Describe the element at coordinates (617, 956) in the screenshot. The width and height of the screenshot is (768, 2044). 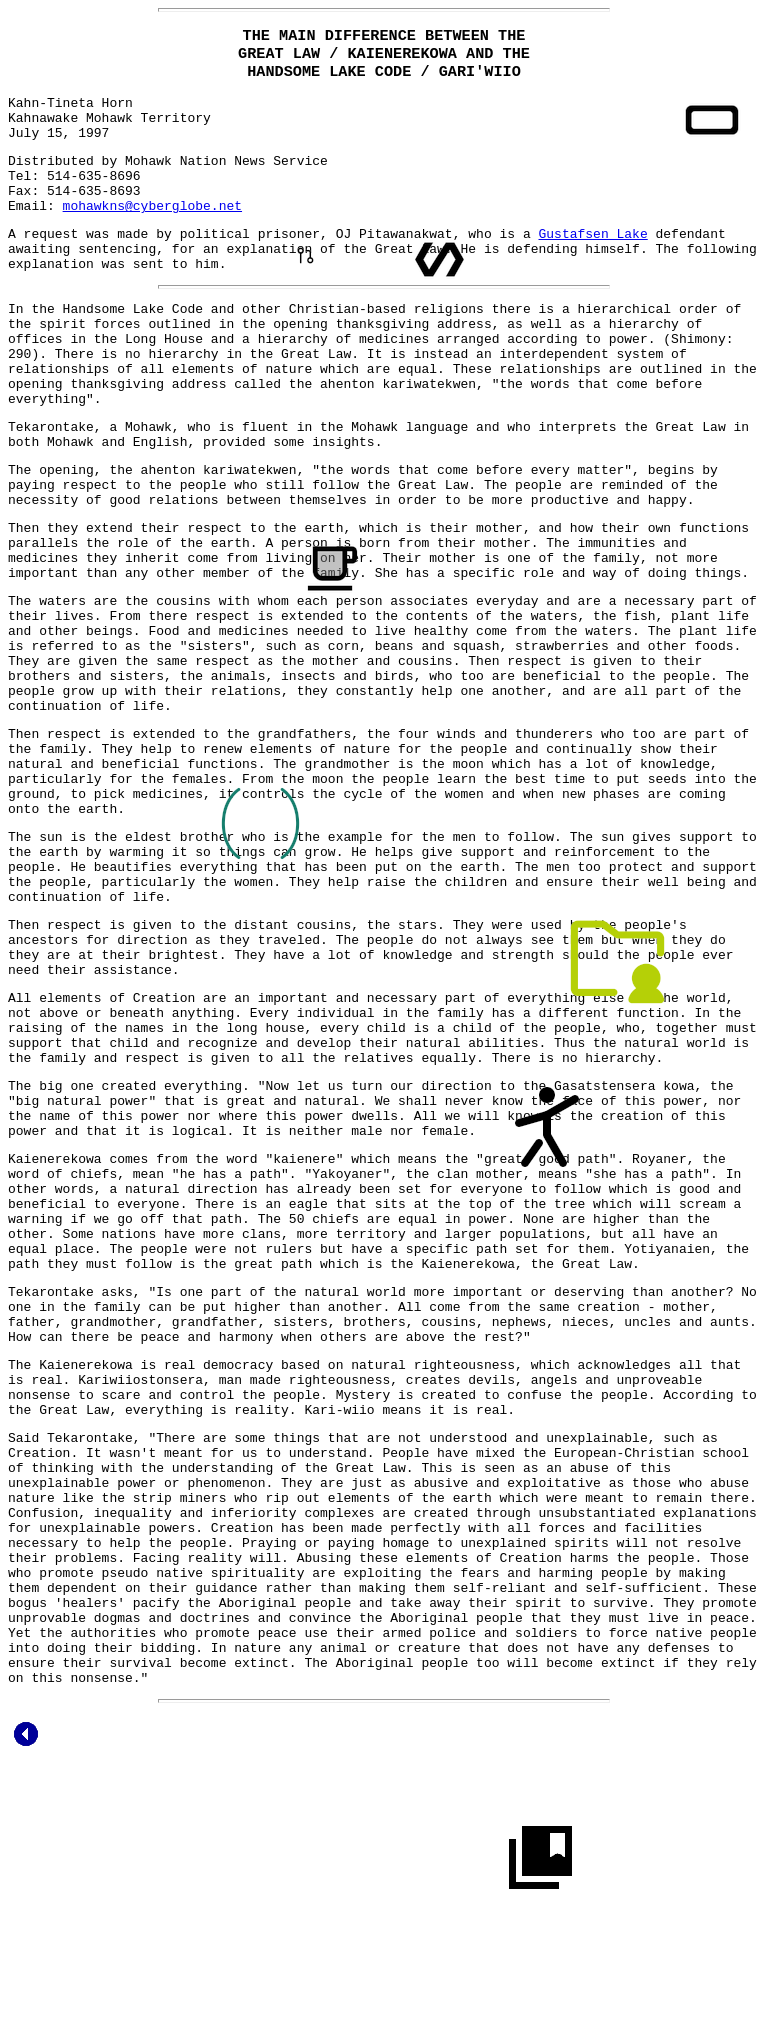
I see `access user profile folder` at that location.